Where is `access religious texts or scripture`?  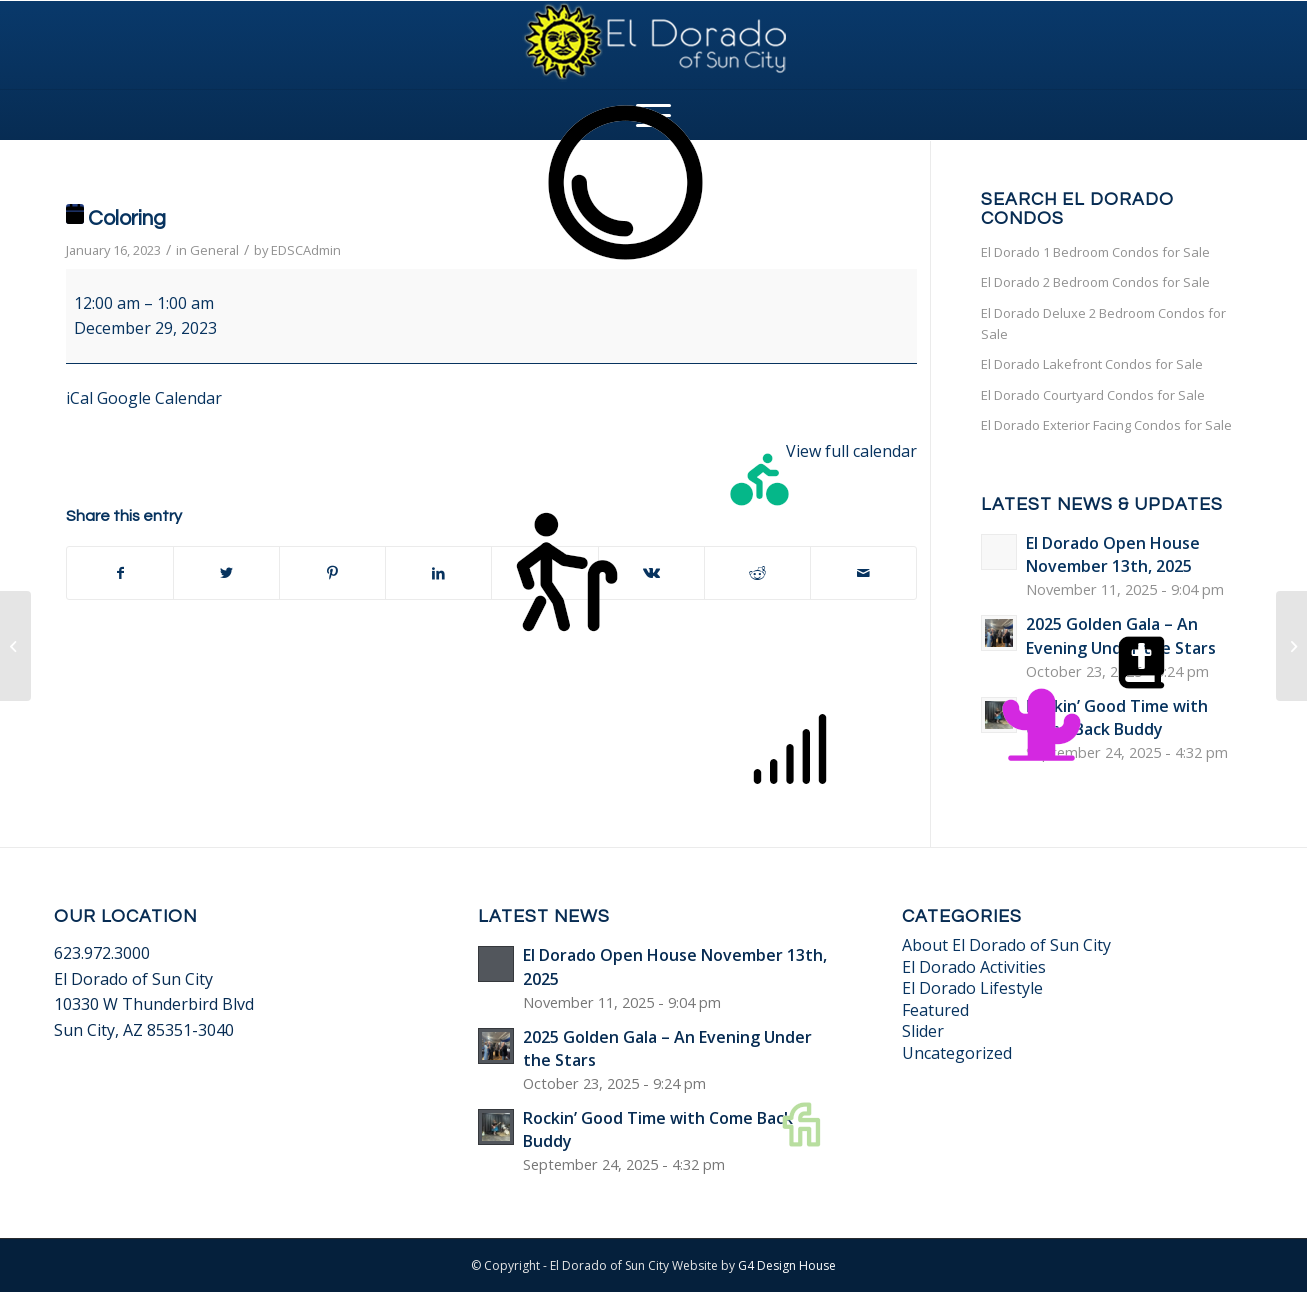 access religious texts or scripture is located at coordinates (1141, 662).